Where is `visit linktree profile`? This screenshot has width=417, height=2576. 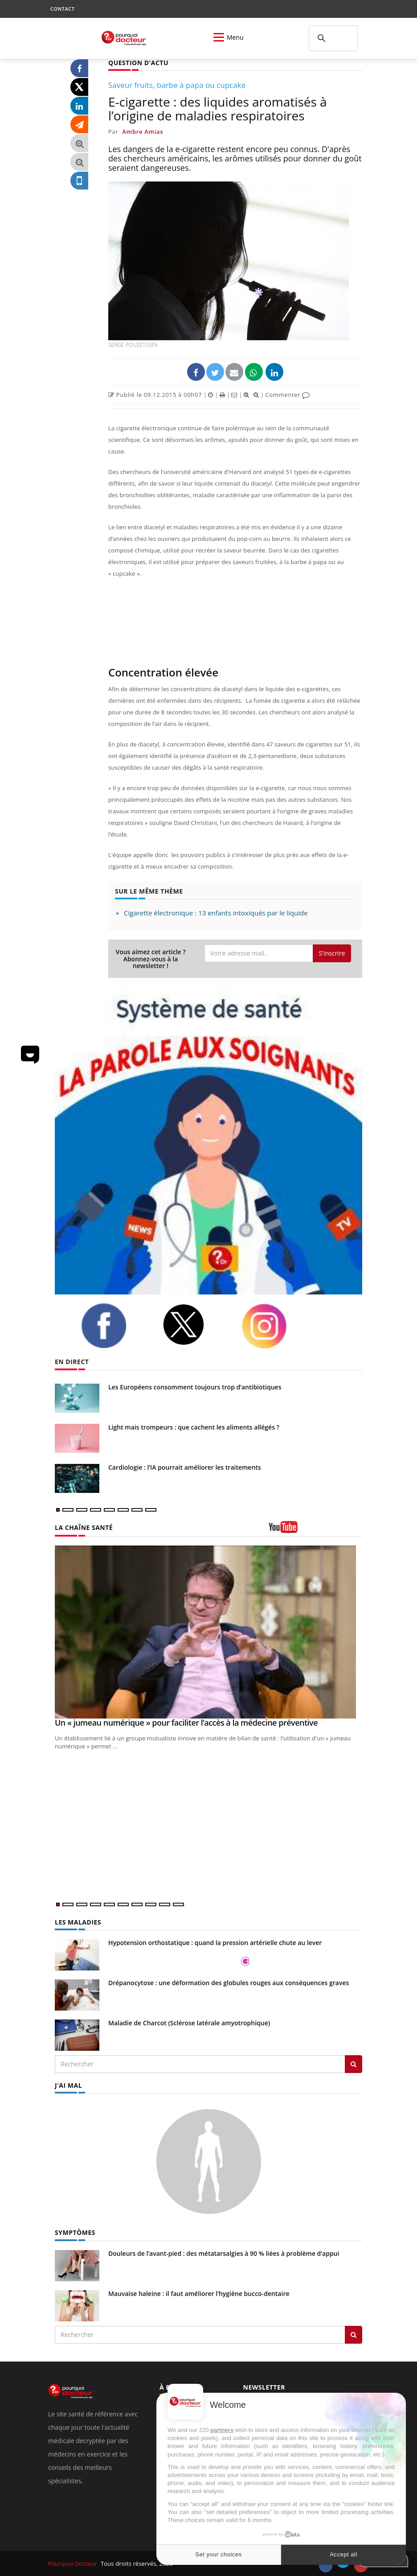 visit linktree profile is located at coordinates (258, 293).